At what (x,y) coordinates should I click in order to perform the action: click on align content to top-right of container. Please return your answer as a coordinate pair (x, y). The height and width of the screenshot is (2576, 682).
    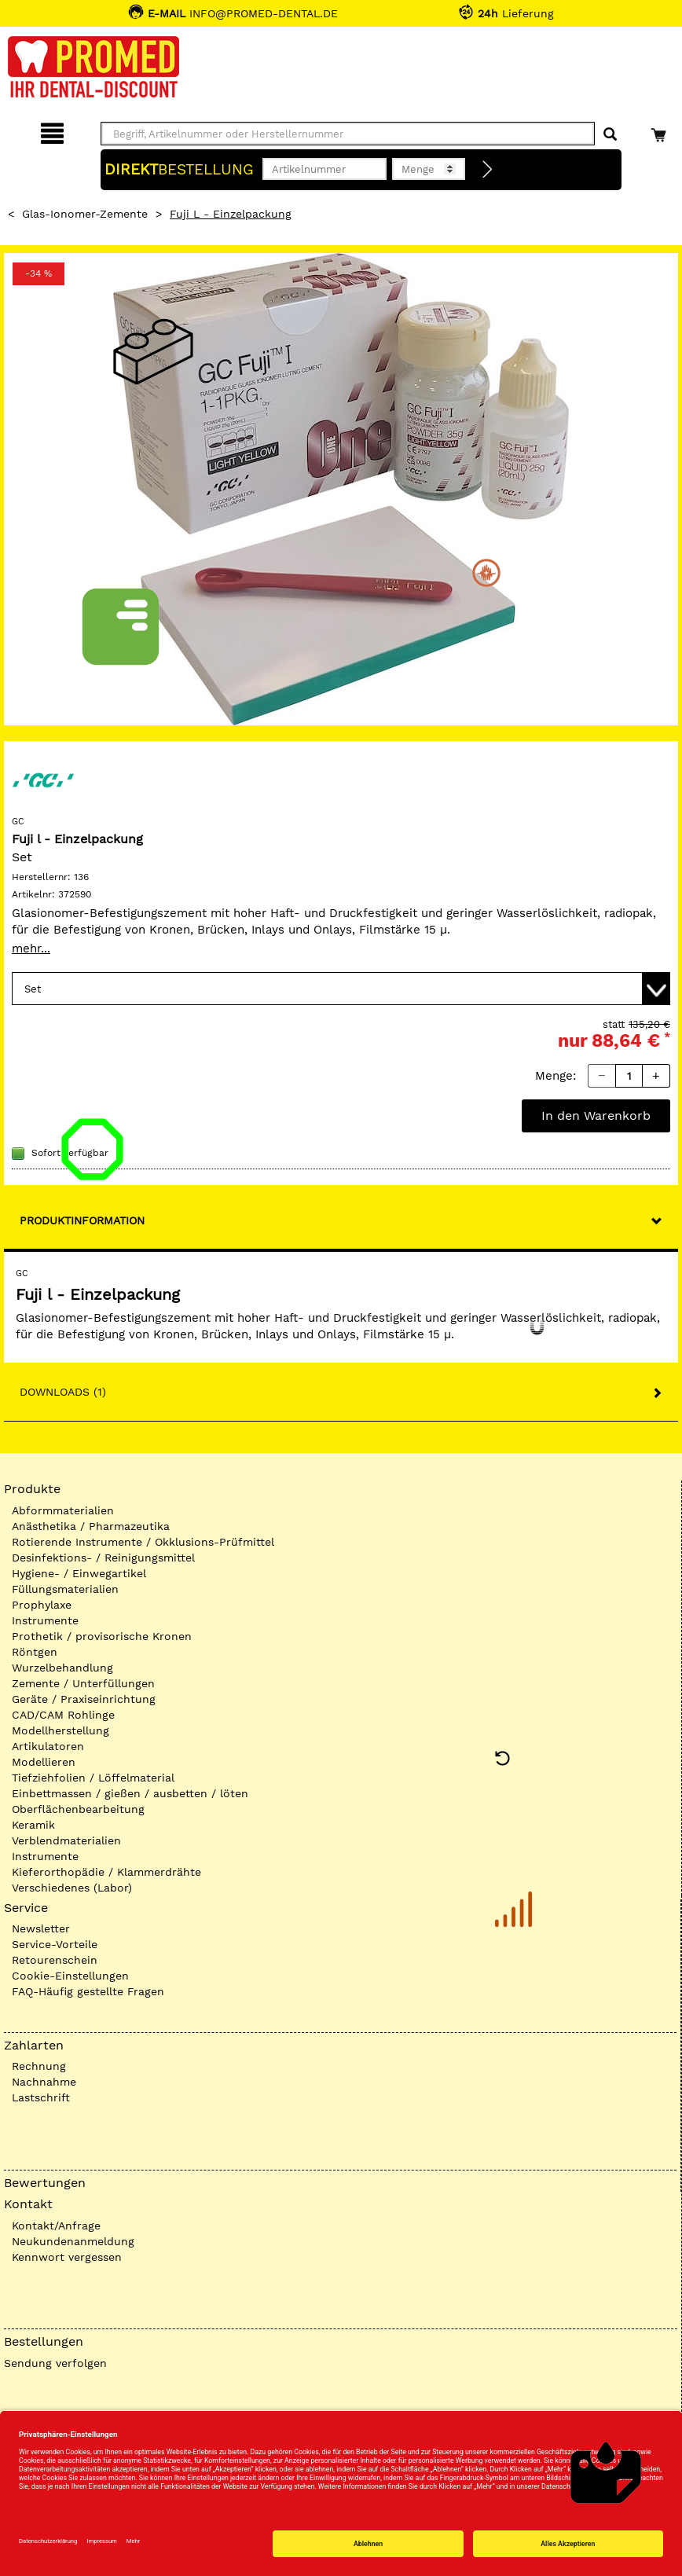
    Looking at the image, I should click on (120, 626).